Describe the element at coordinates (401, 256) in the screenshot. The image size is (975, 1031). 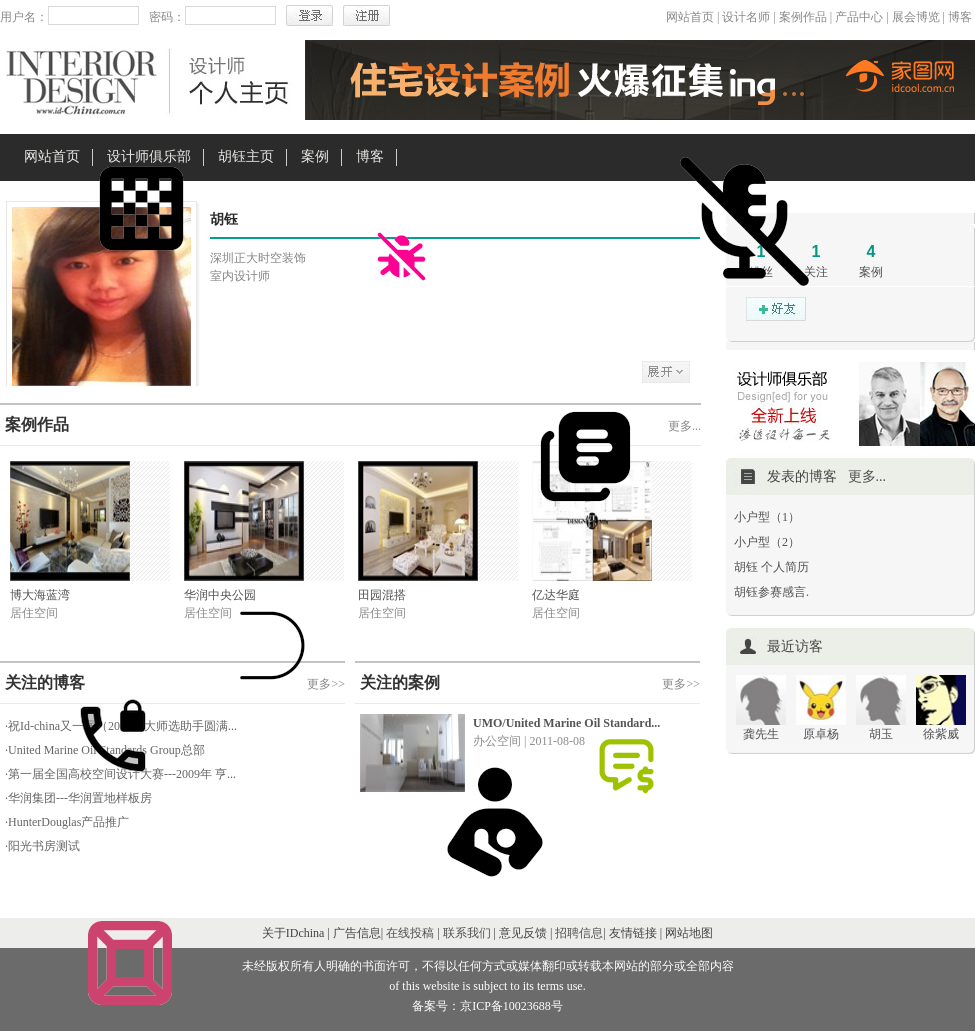
I see `disable bug tracking or debugging mode` at that location.